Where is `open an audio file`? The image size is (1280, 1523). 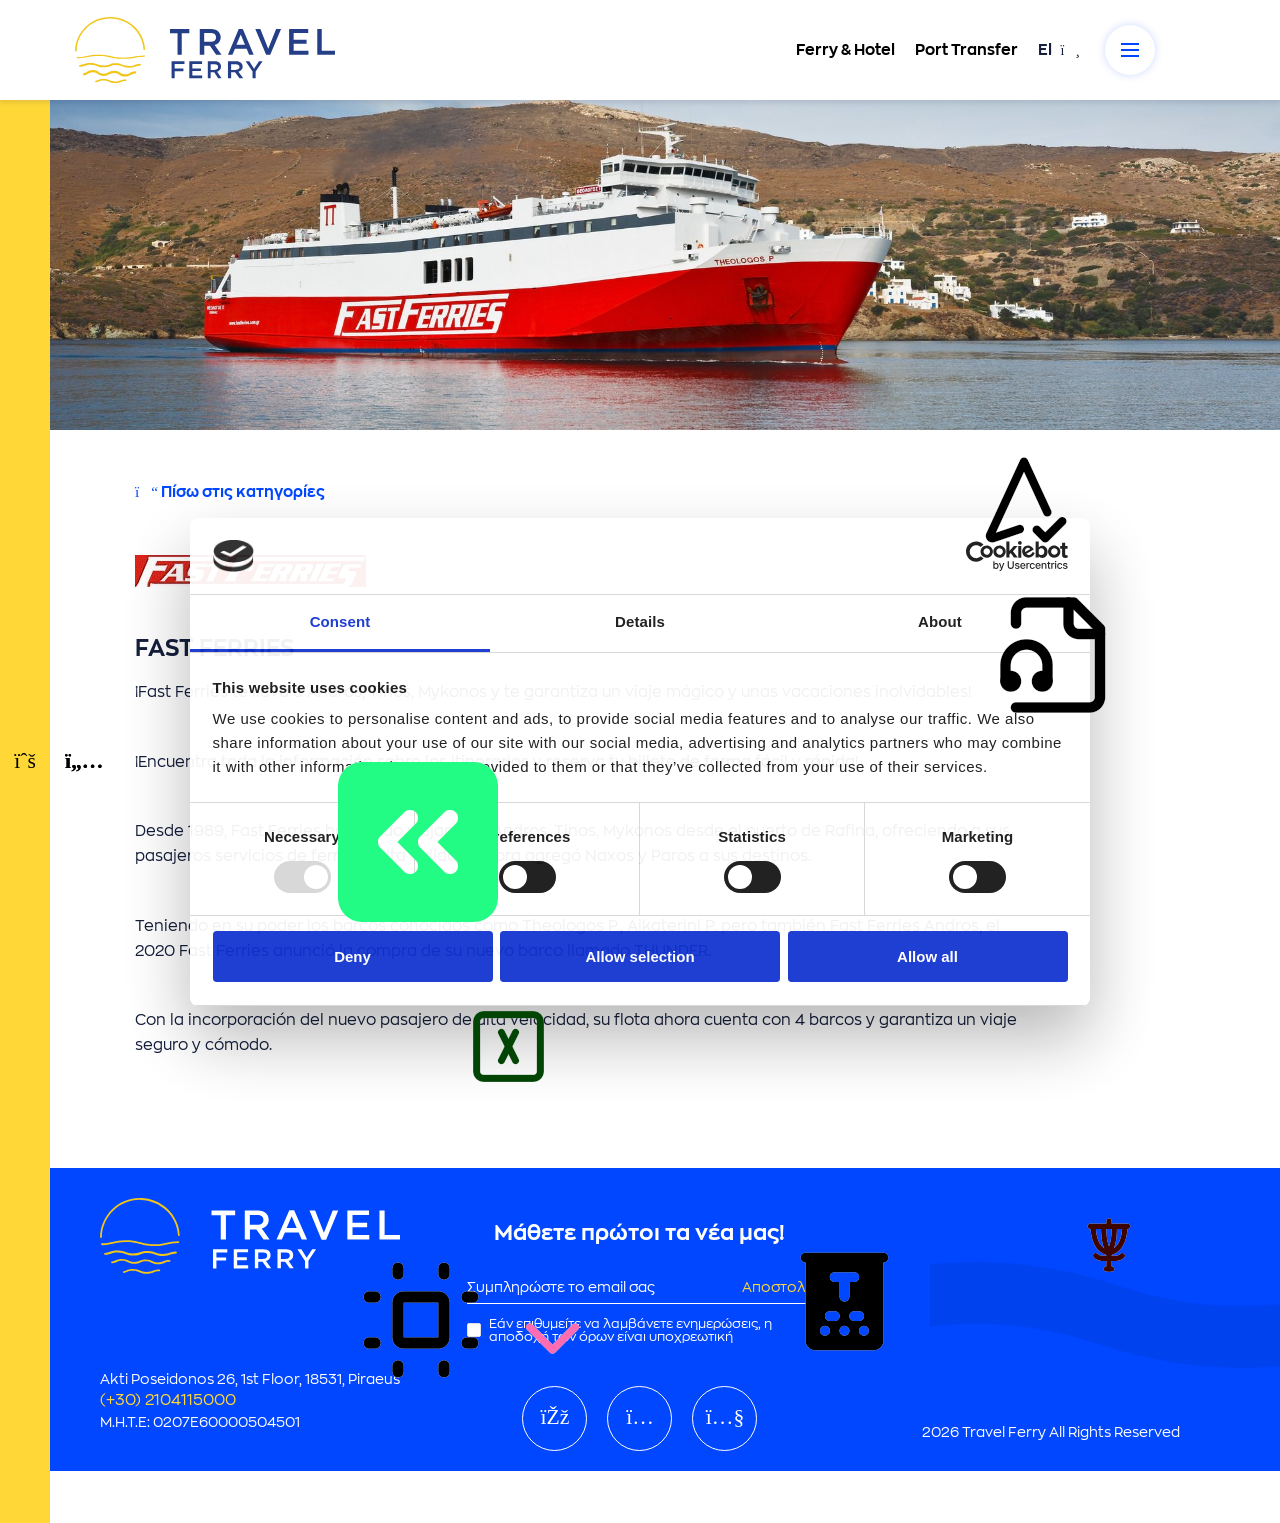
open an audio file is located at coordinates (1058, 655).